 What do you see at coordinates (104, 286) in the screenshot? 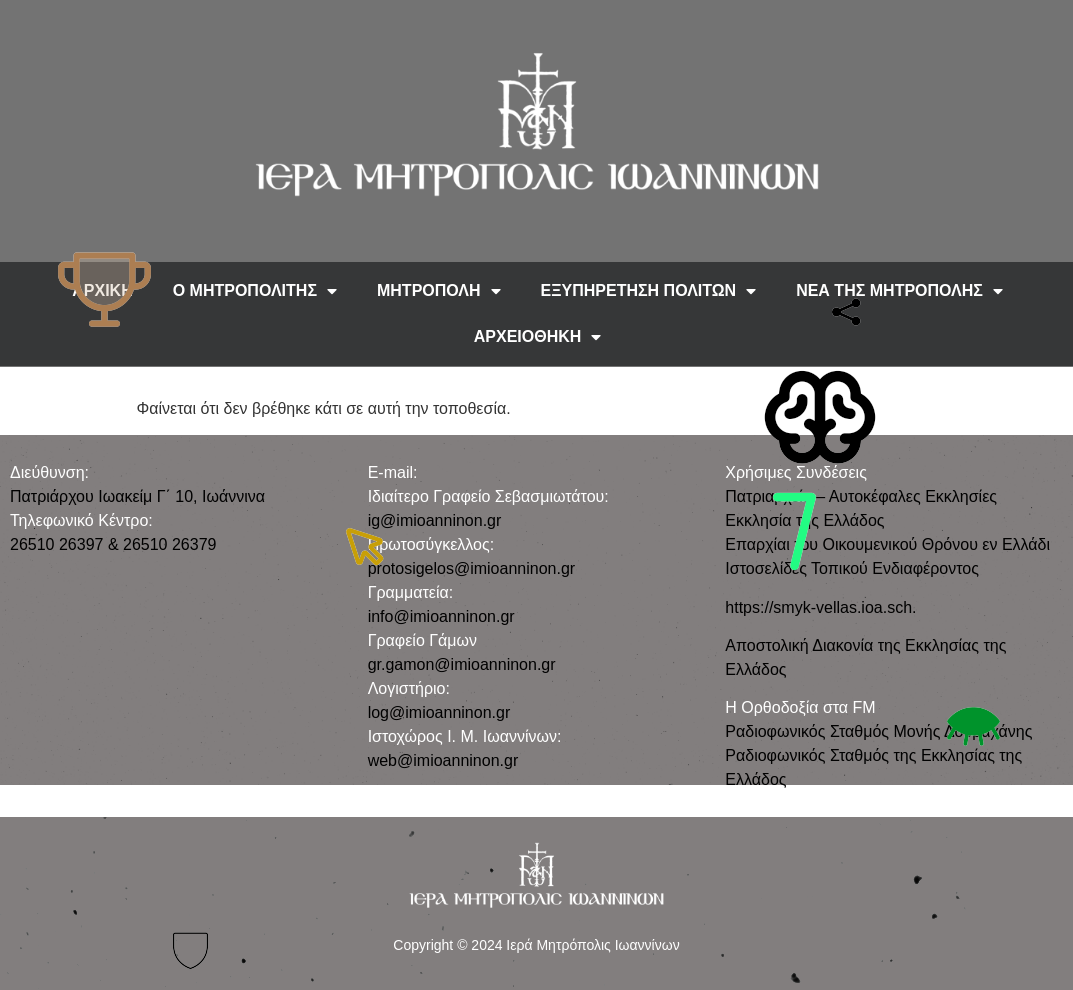
I see `view achievements or awards` at bounding box center [104, 286].